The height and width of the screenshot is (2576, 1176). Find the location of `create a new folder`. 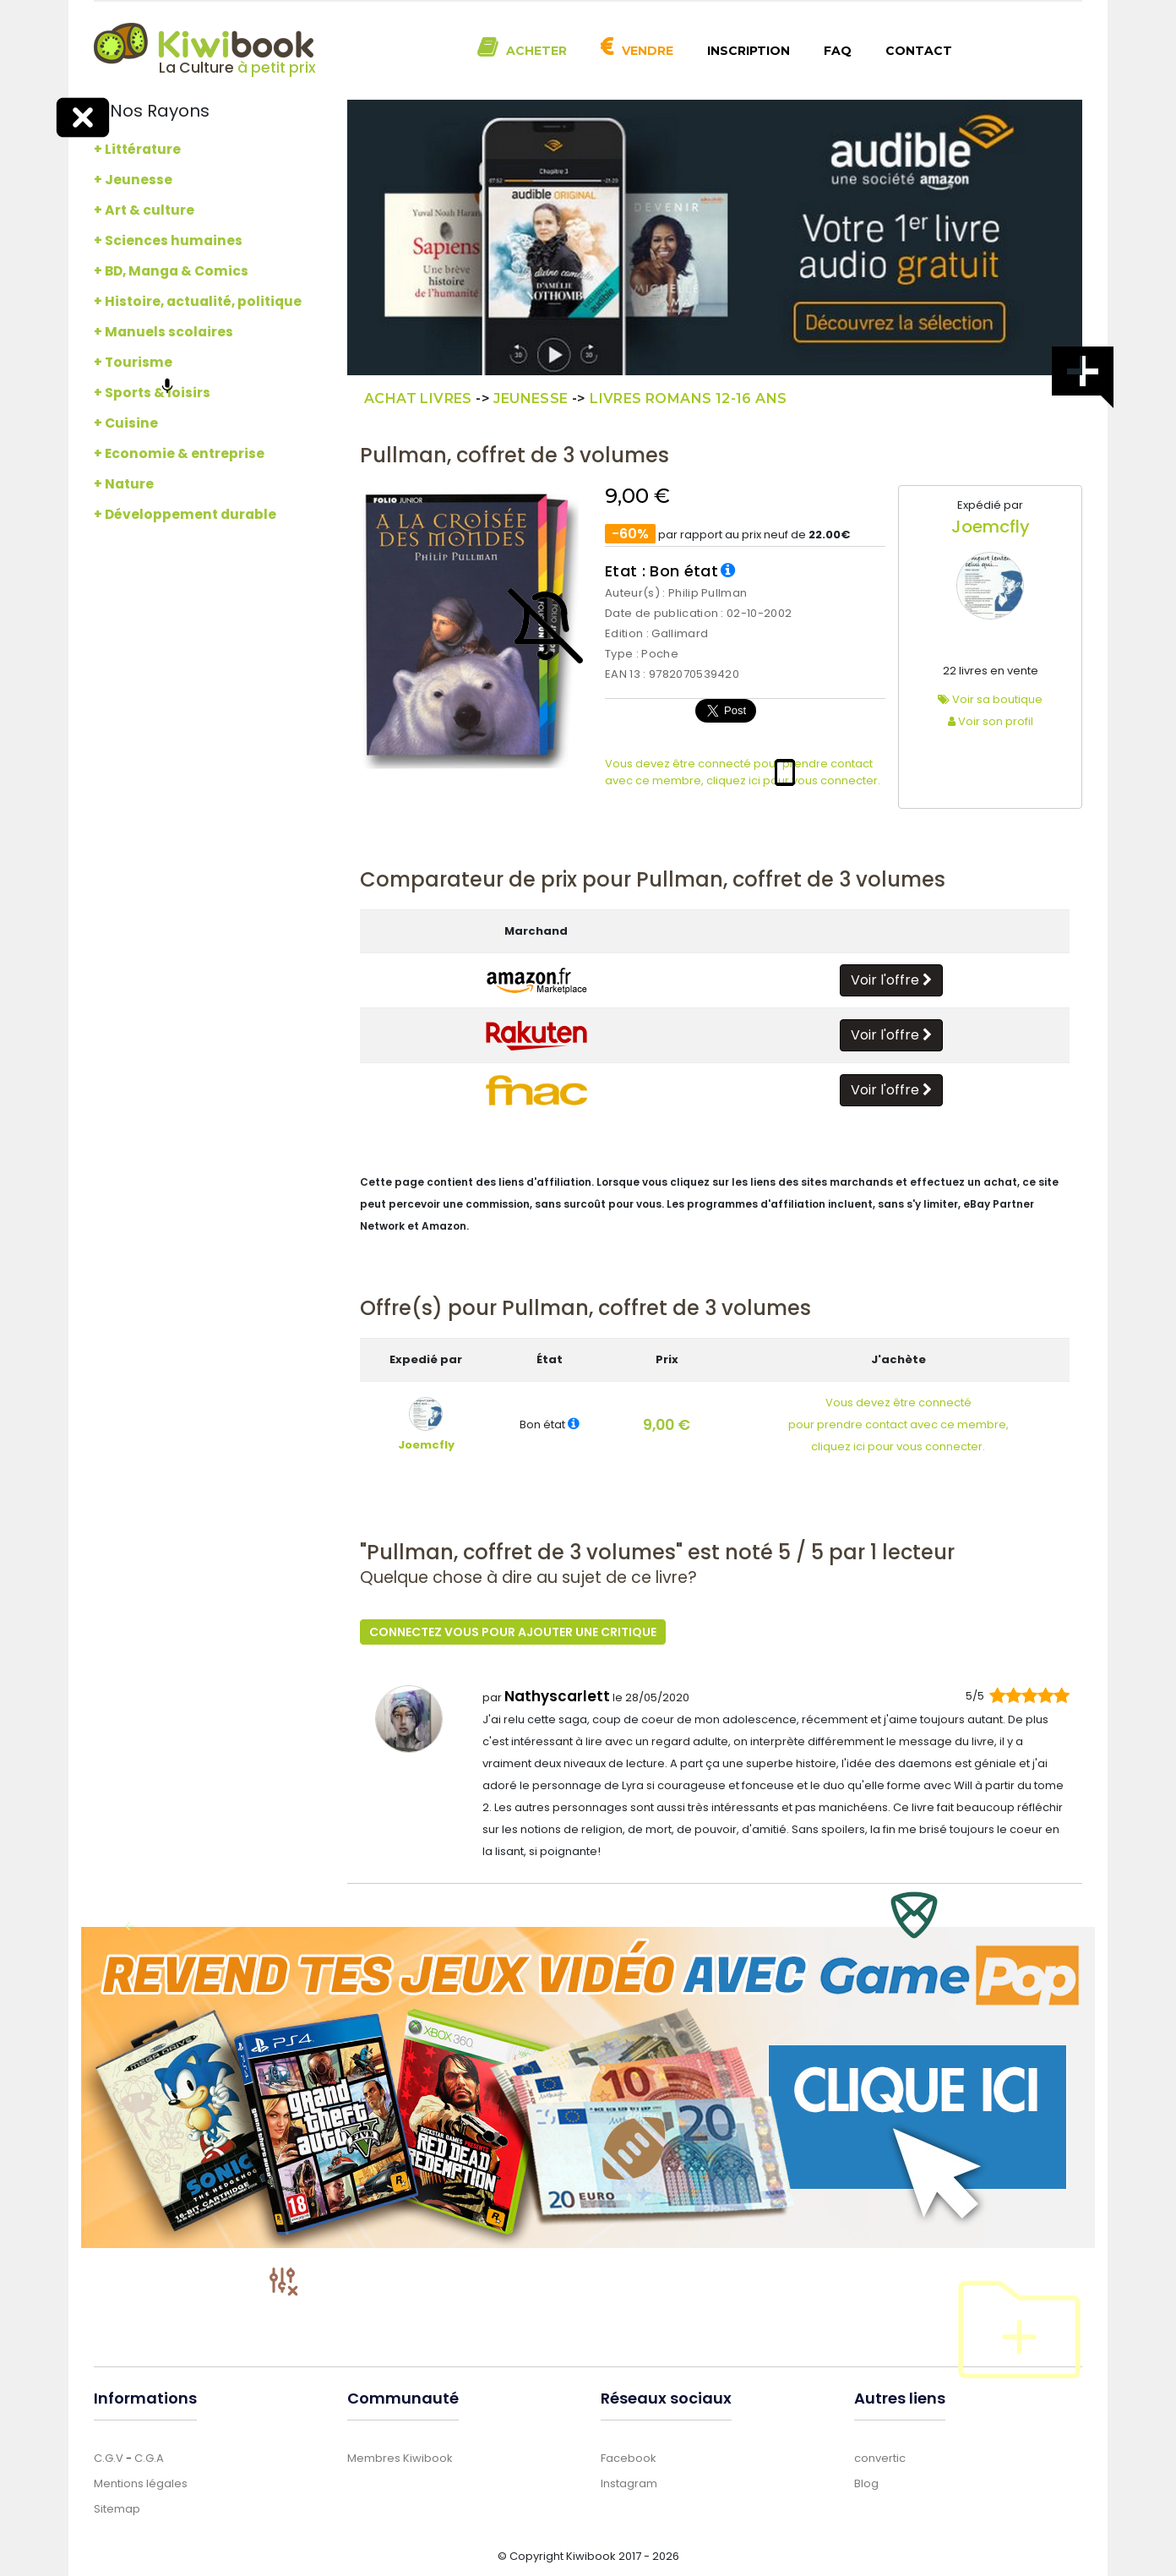

create a new folder is located at coordinates (1019, 2327).